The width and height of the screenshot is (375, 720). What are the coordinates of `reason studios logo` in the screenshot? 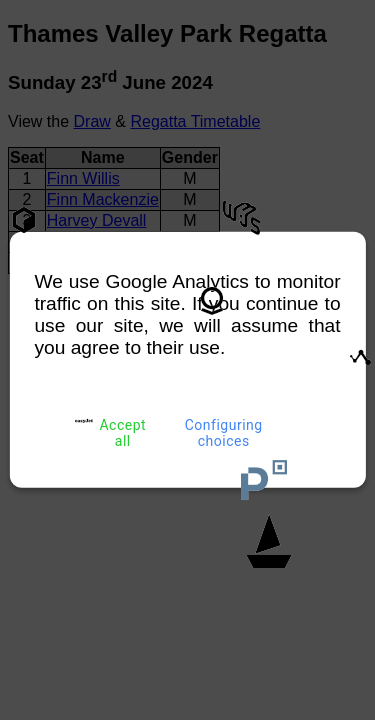 It's located at (24, 220).